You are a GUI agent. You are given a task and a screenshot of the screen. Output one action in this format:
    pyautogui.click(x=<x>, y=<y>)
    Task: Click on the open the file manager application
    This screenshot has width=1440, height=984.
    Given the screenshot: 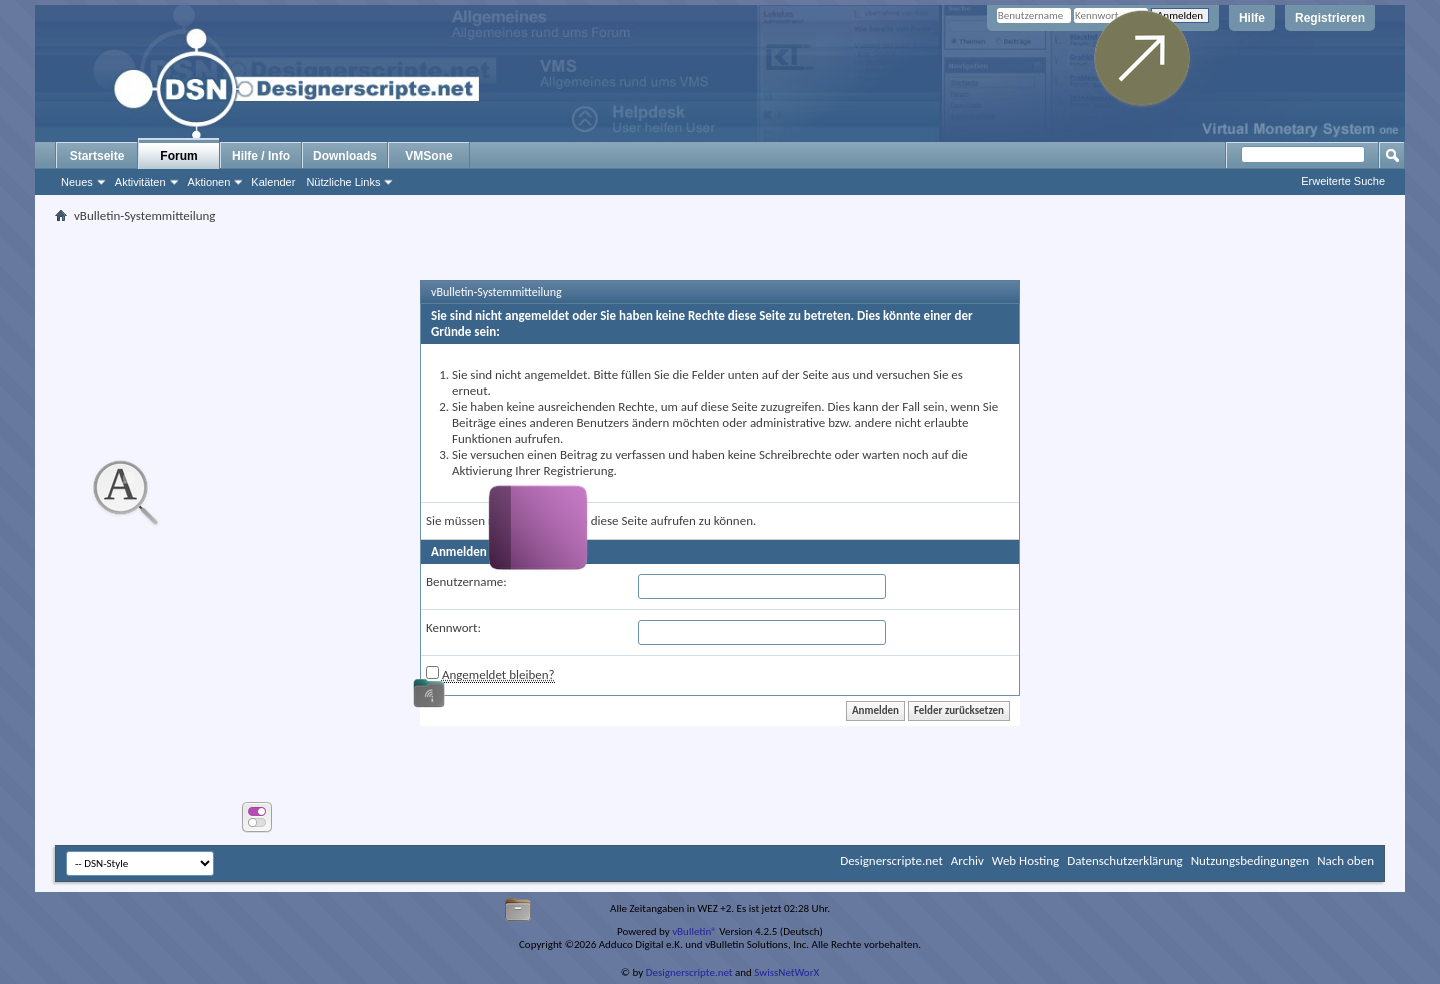 What is the action you would take?
    pyautogui.click(x=518, y=909)
    